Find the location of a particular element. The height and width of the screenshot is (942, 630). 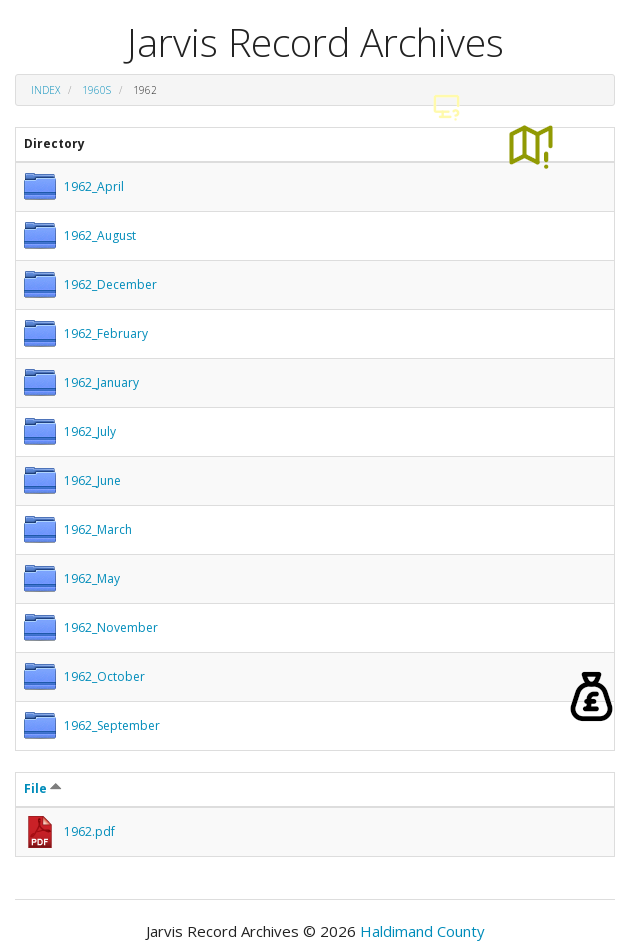

get help with desktop or computer settings is located at coordinates (446, 106).